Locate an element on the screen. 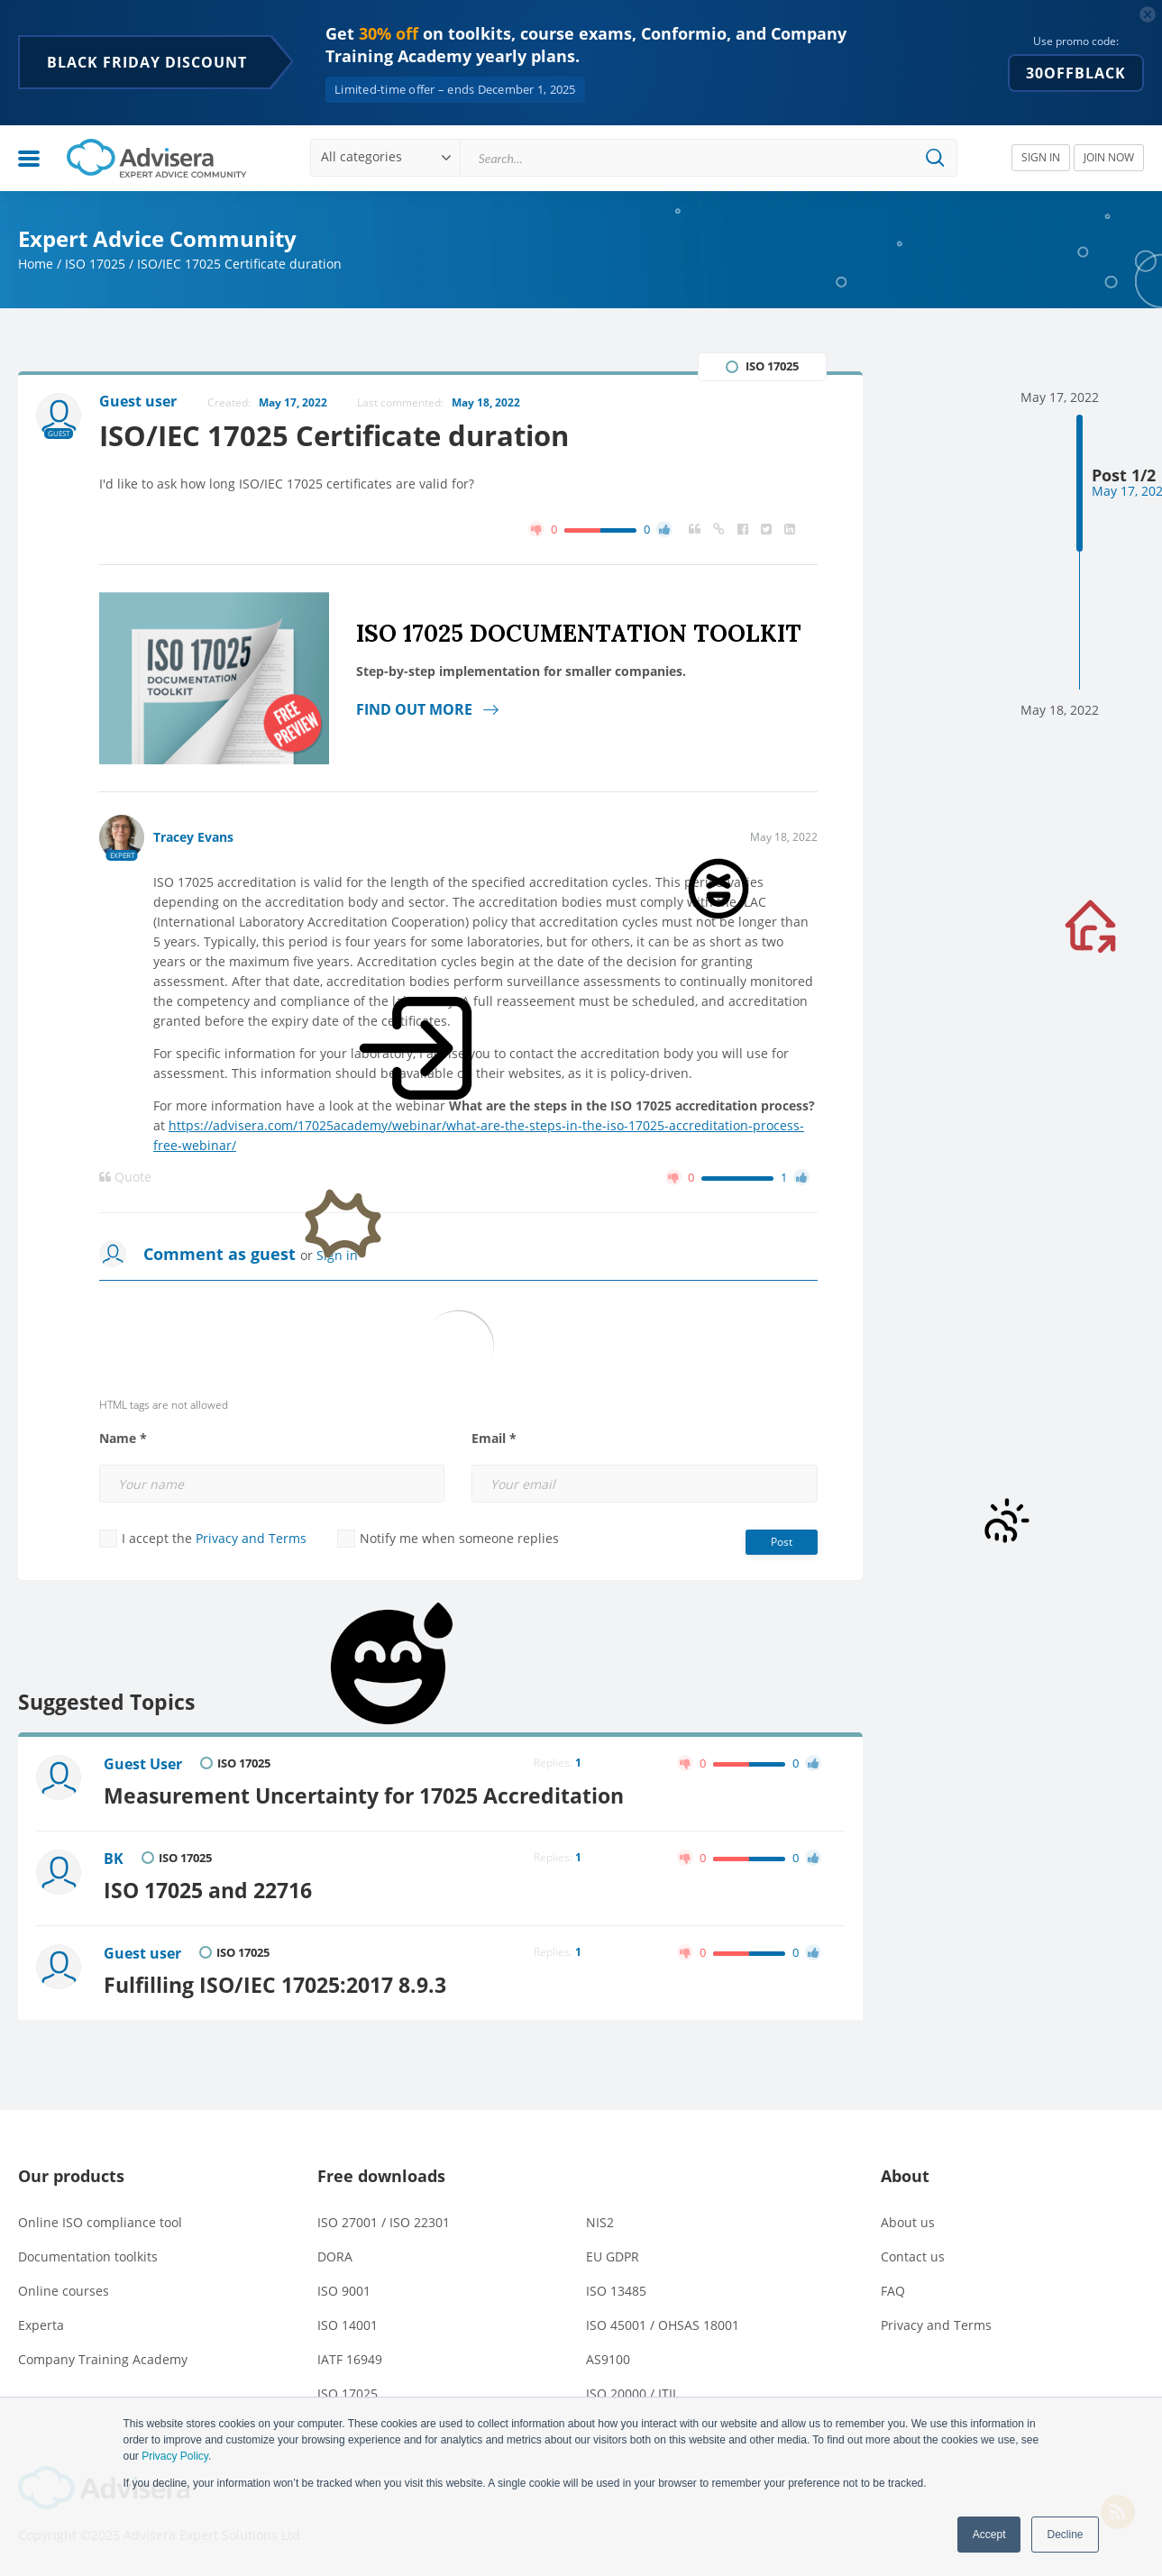  indicates an explosion or impact effect is located at coordinates (343, 1223).